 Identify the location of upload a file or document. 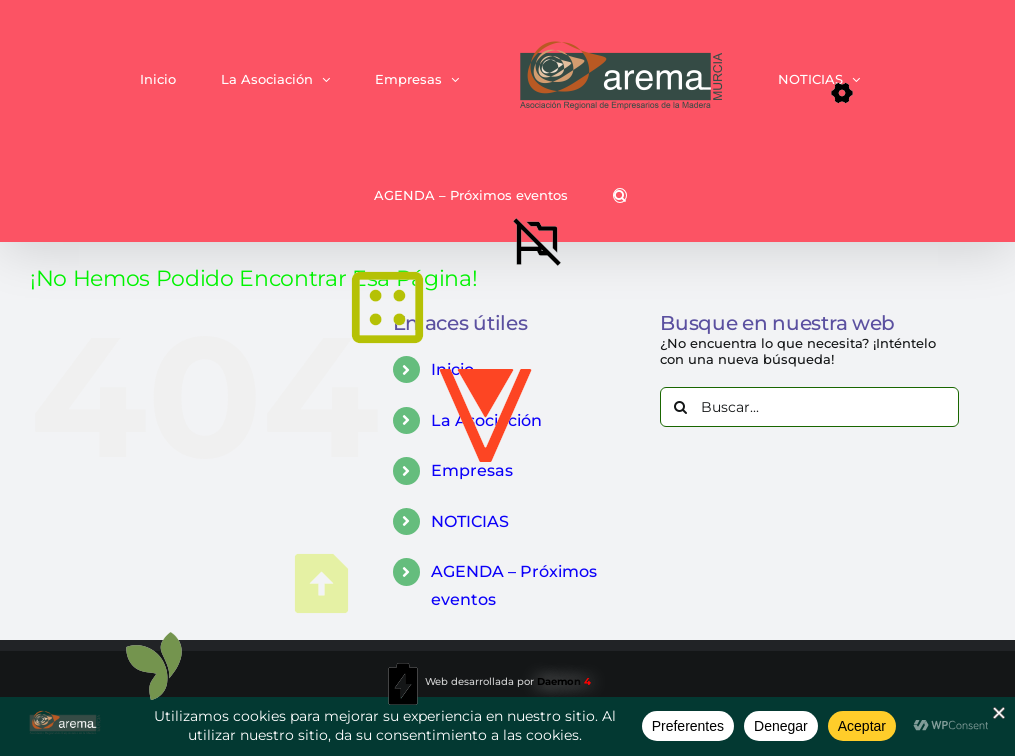
(321, 583).